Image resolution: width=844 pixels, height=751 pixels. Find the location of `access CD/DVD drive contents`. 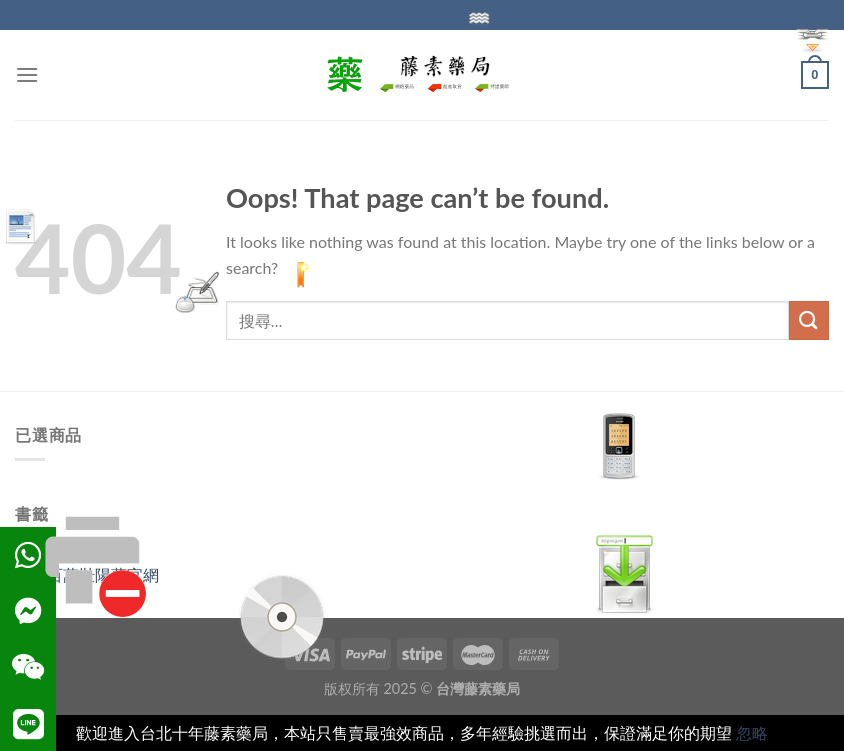

access CD/DVD drive contents is located at coordinates (282, 617).